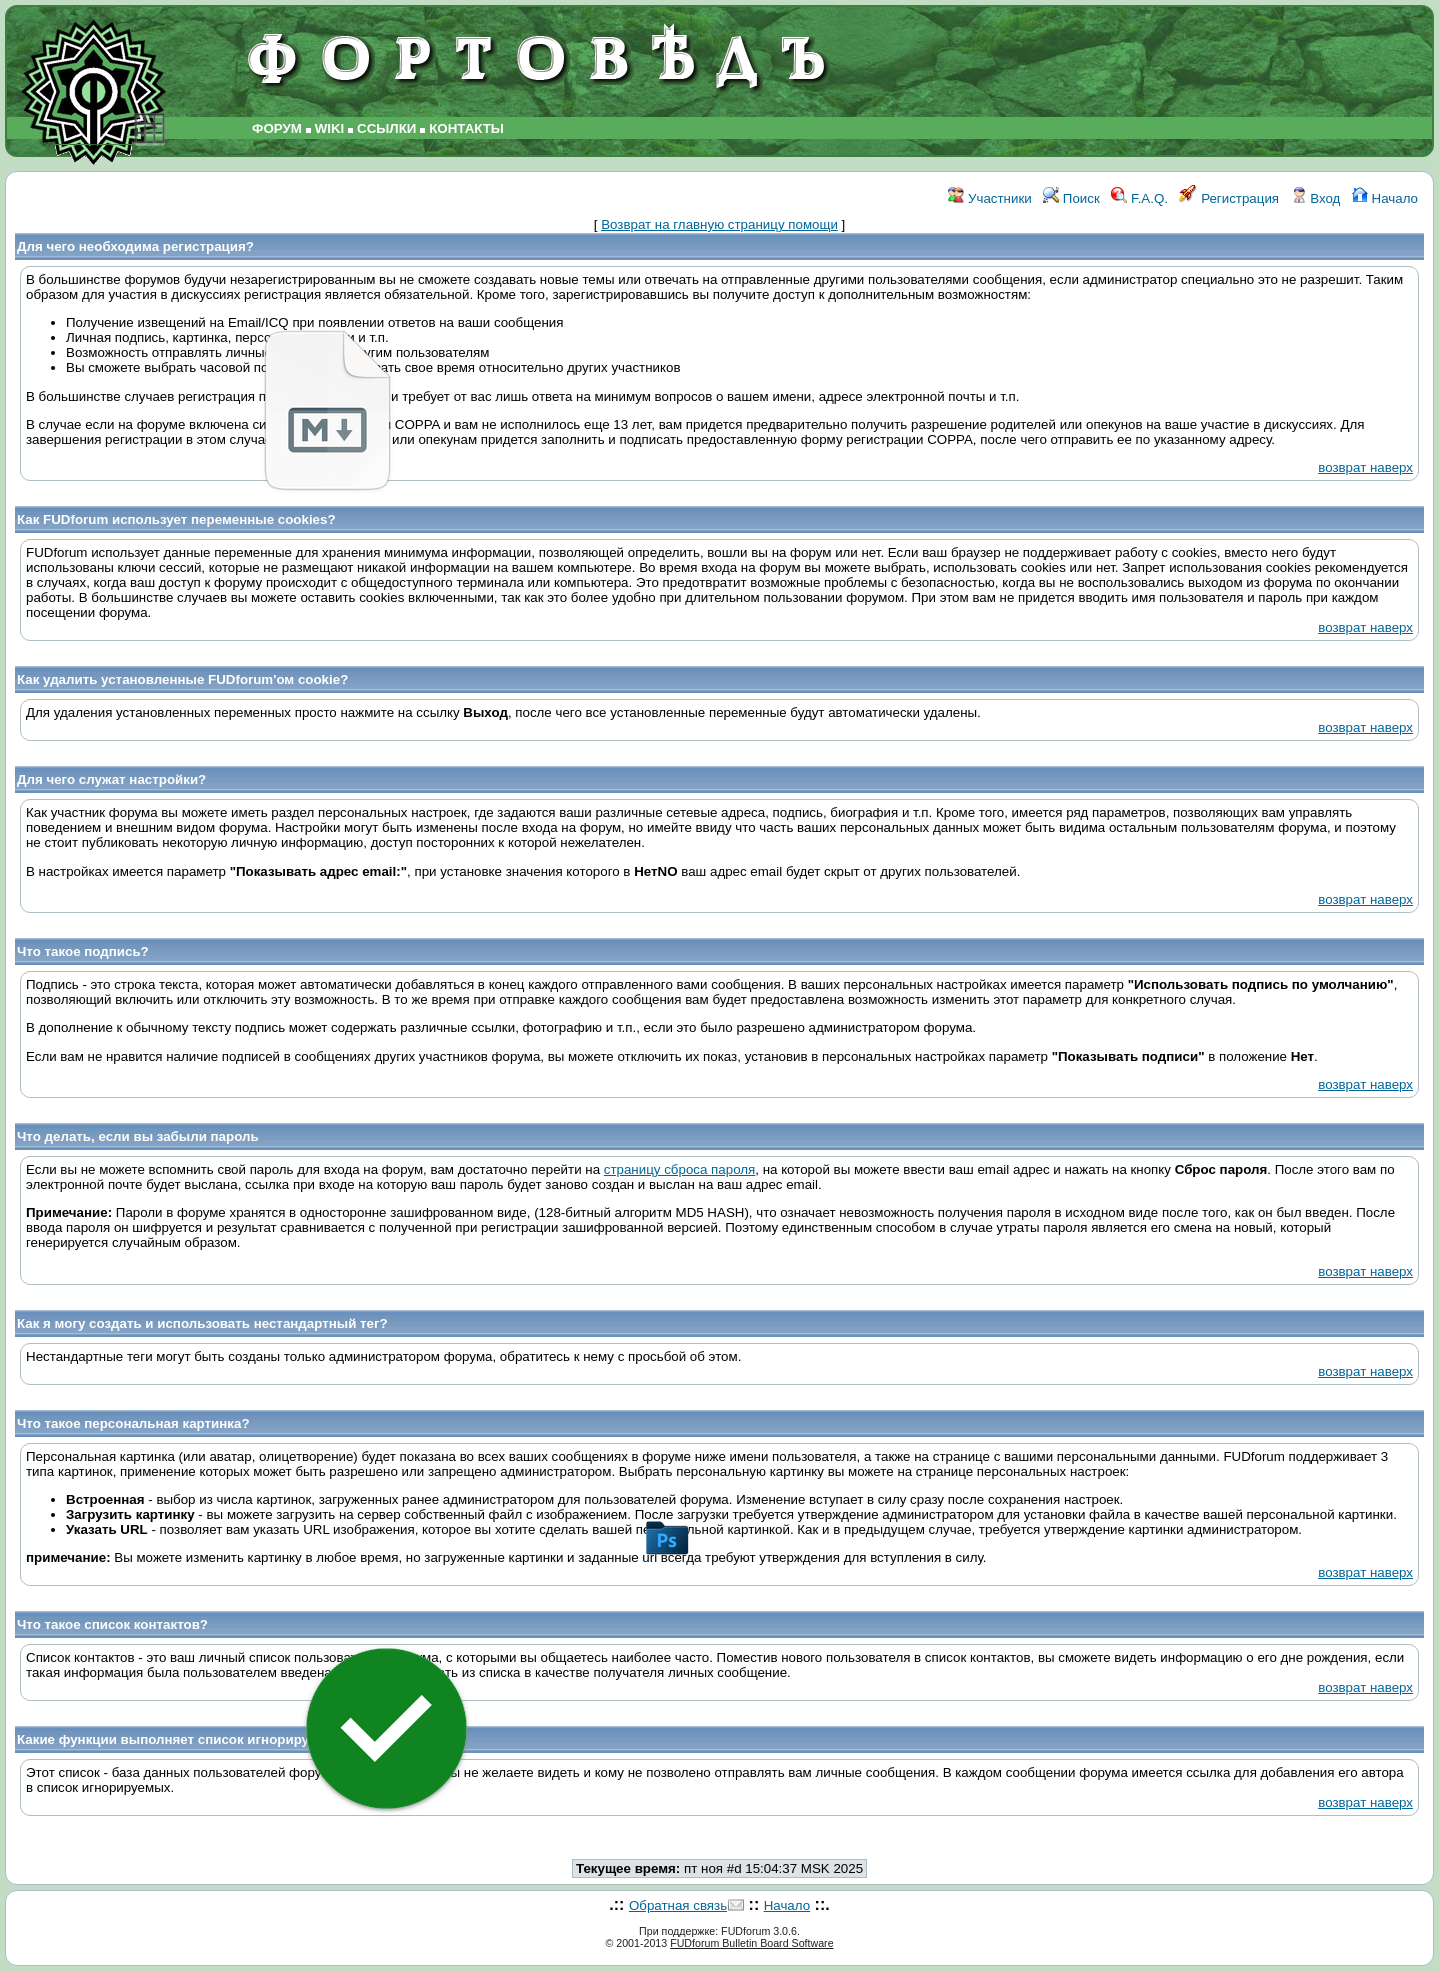 The width and height of the screenshot is (1439, 1971). I want to click on switch to grid view layout, so click(148, 129).